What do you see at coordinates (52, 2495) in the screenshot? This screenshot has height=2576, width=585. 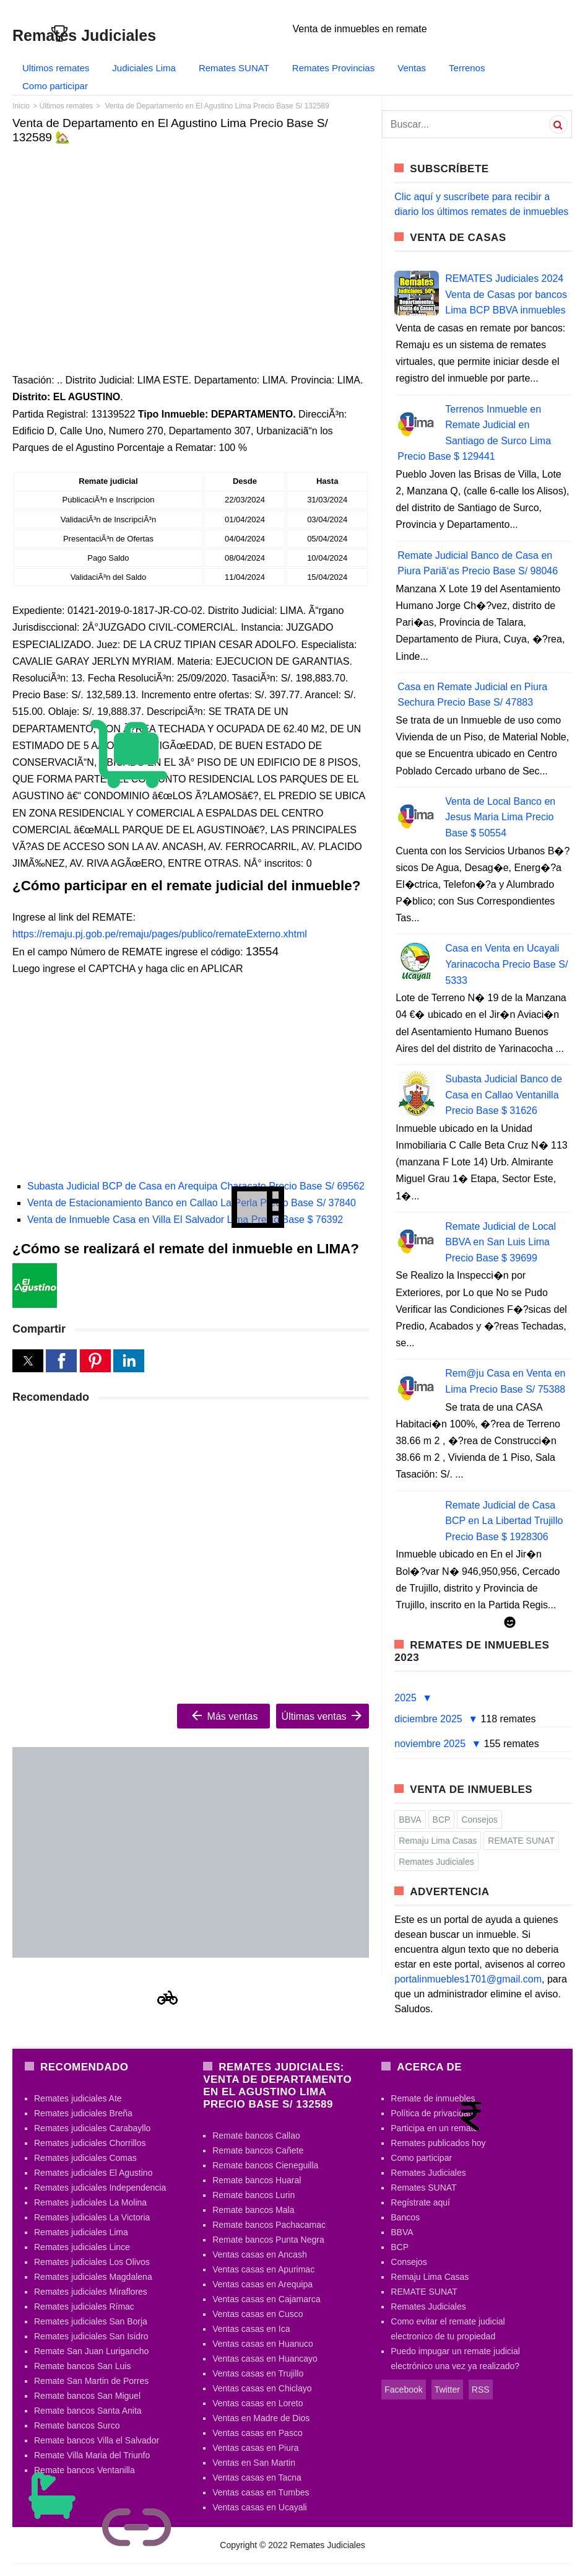 I see `view bathroom amenities` at bounding box center [52, 2495].